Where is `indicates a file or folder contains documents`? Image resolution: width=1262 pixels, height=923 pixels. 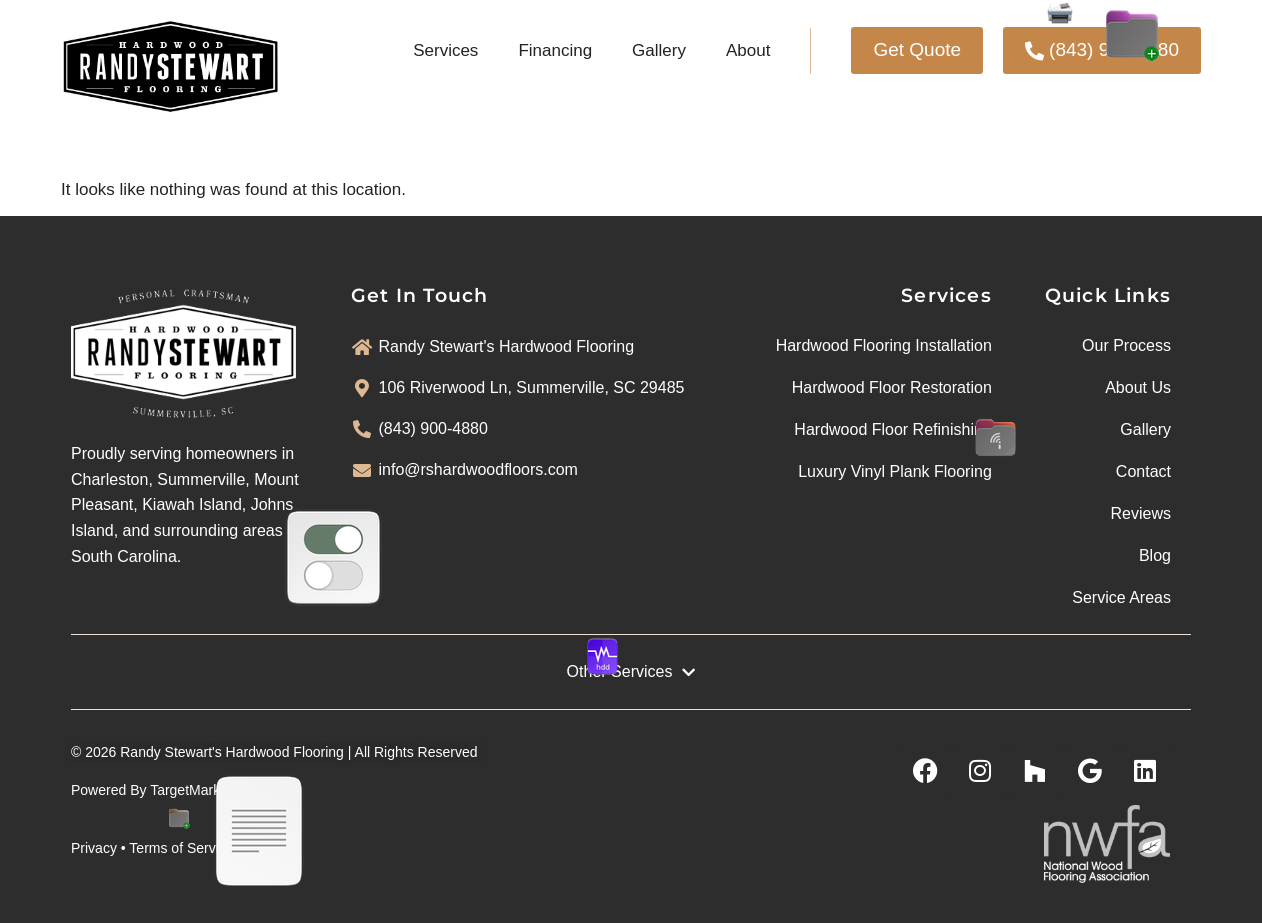
indicates a file or folder contains documents is located at coordinates (259, 831).